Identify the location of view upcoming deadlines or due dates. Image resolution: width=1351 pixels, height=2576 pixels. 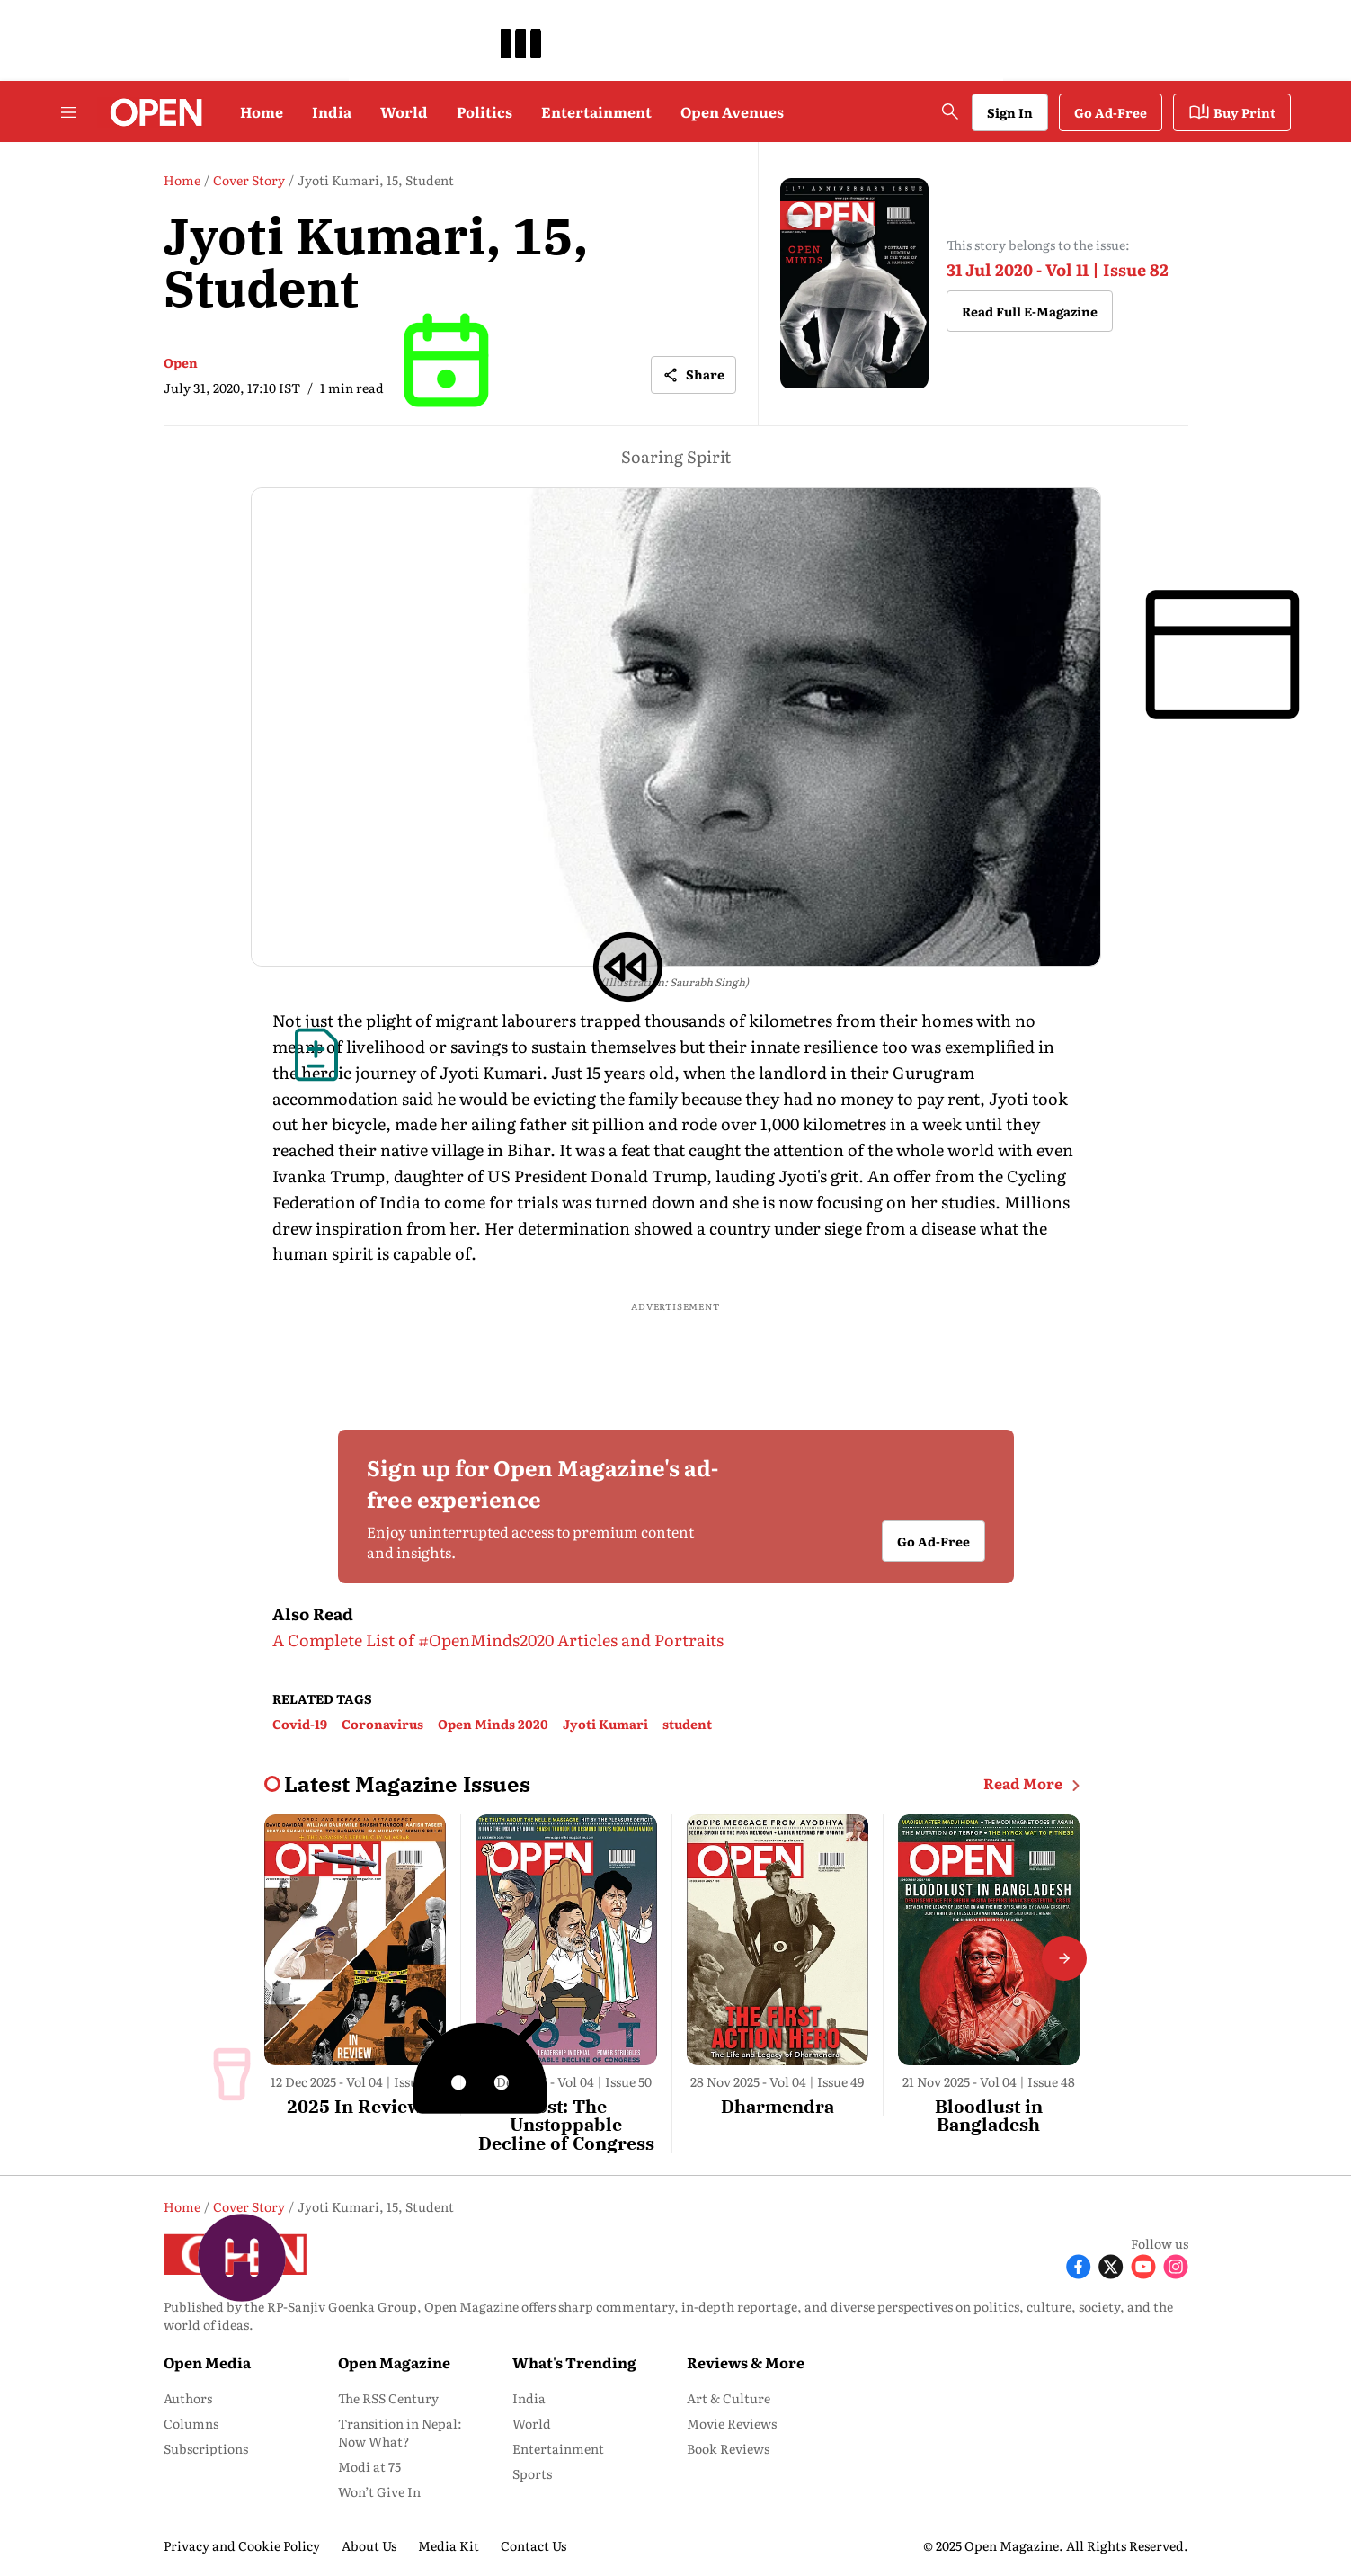
(446, 360).